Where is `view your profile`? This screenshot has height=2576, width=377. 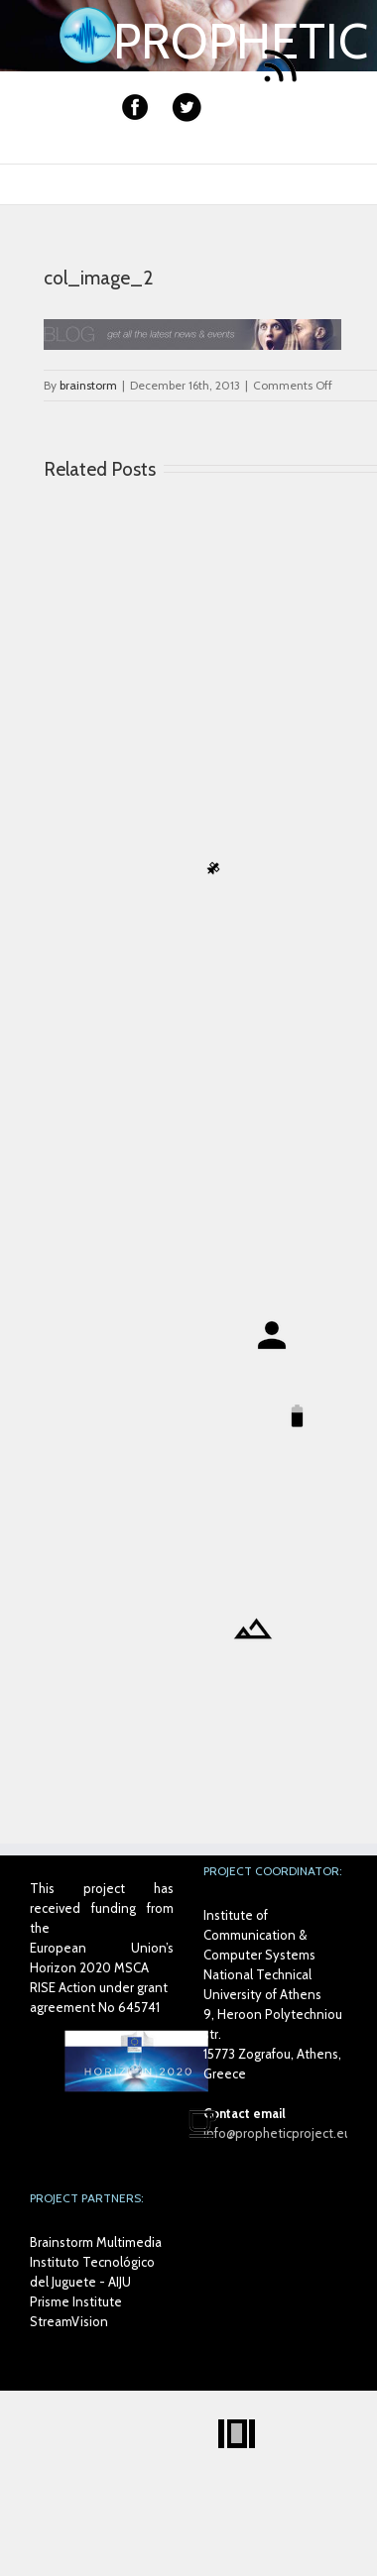
view your profile is located at coordinates (272, 1335).